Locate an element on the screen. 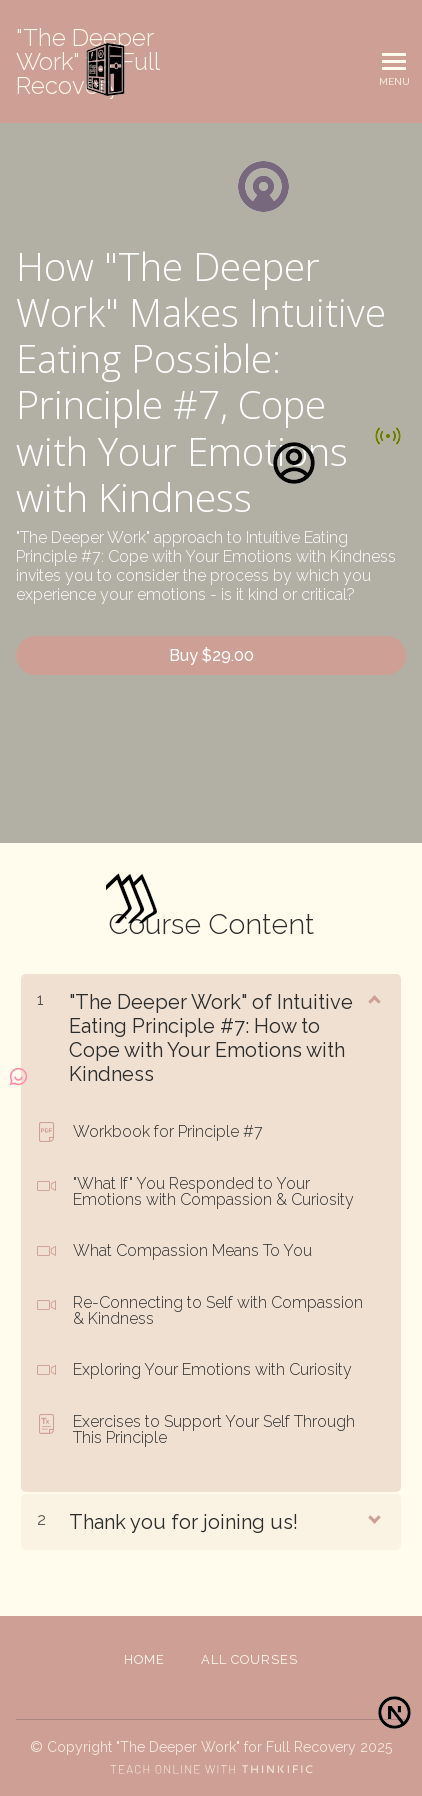 This screenshot has width=422, height=1796. Next.js framework logo is located at coordinates (394, 1712).